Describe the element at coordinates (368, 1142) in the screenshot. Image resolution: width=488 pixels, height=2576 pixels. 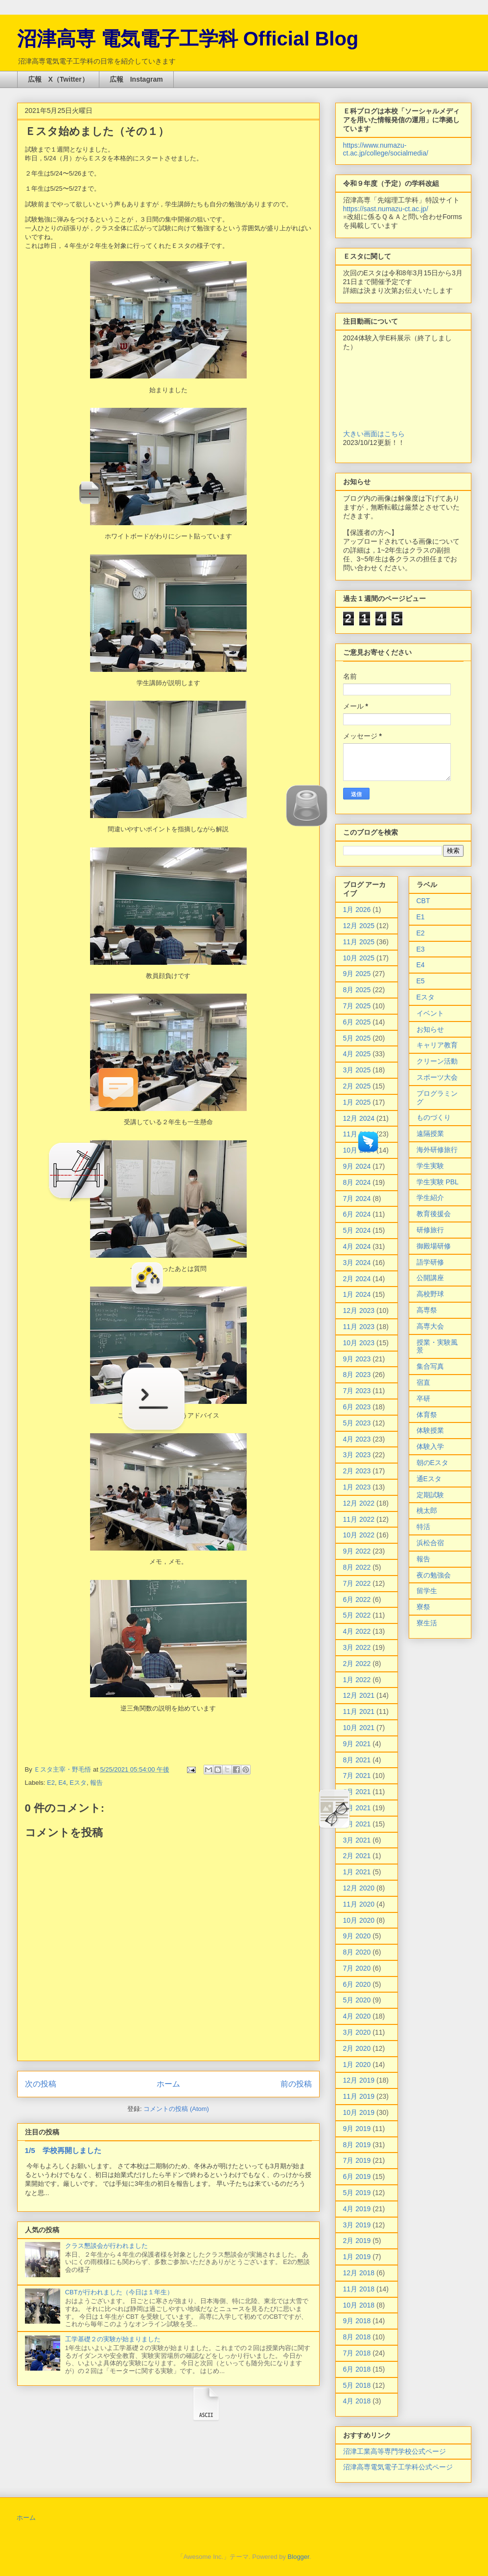
I see `open dingtalk messaging app` at that location.